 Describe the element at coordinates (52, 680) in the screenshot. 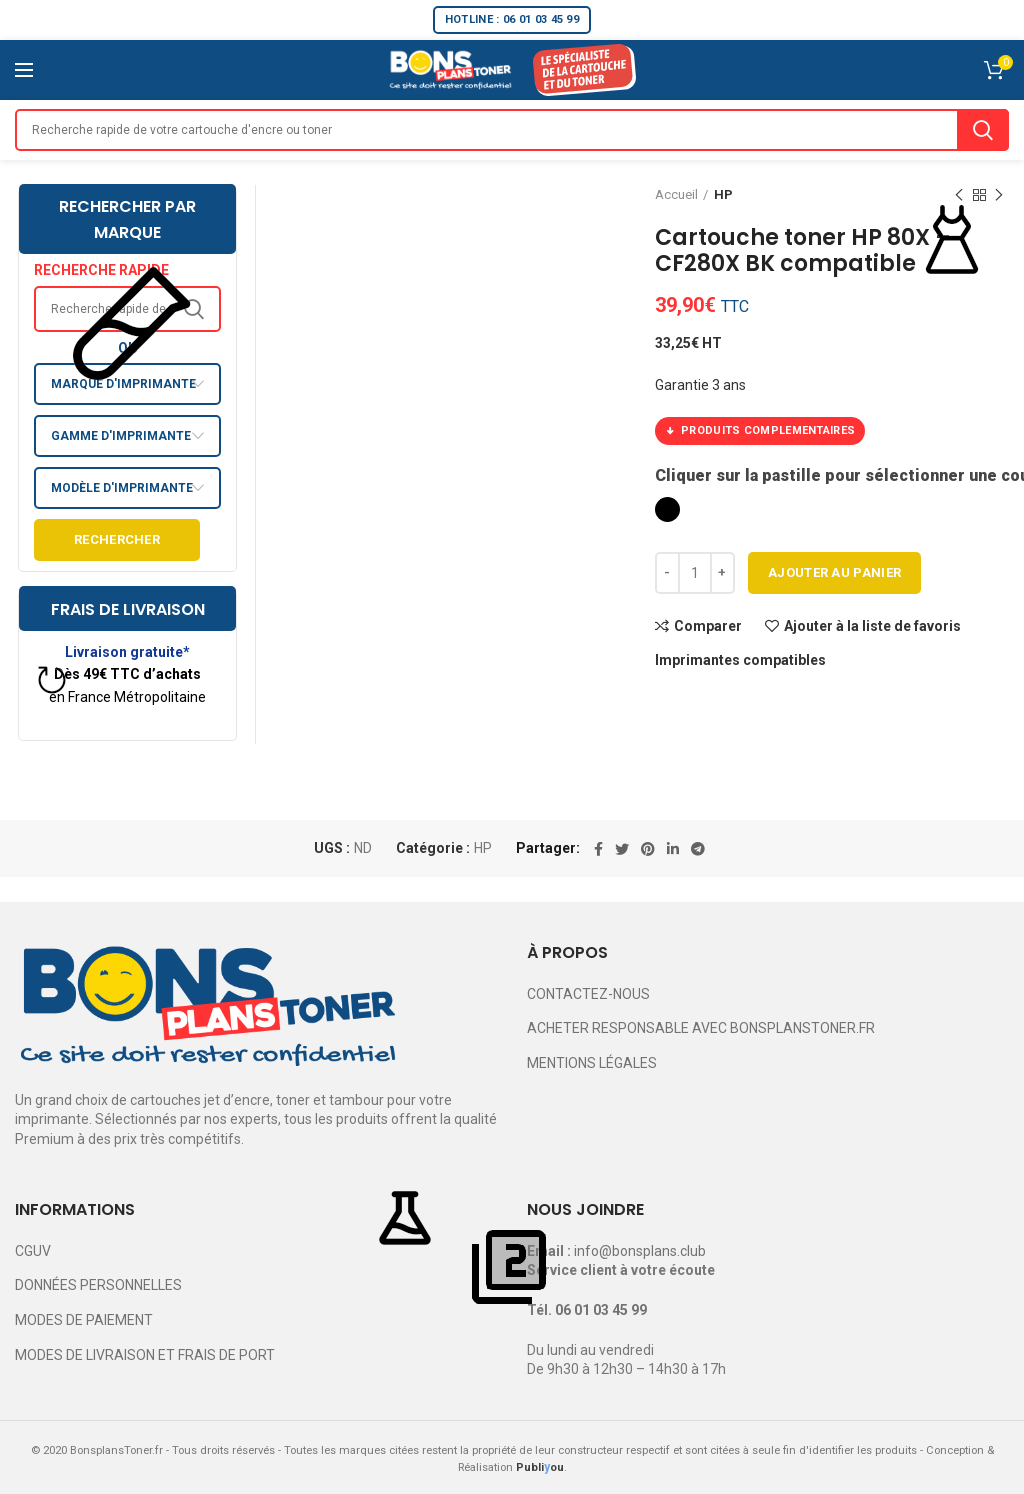

I see `refresh or reload the current content` at that location.